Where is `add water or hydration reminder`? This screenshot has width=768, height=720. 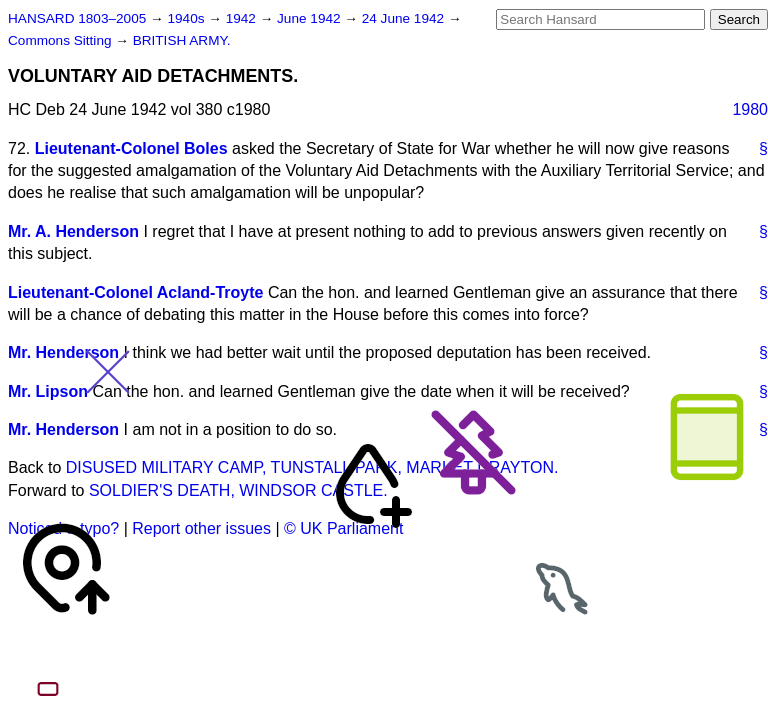 add water or hydration reminder is located at coordinates (368, 484).